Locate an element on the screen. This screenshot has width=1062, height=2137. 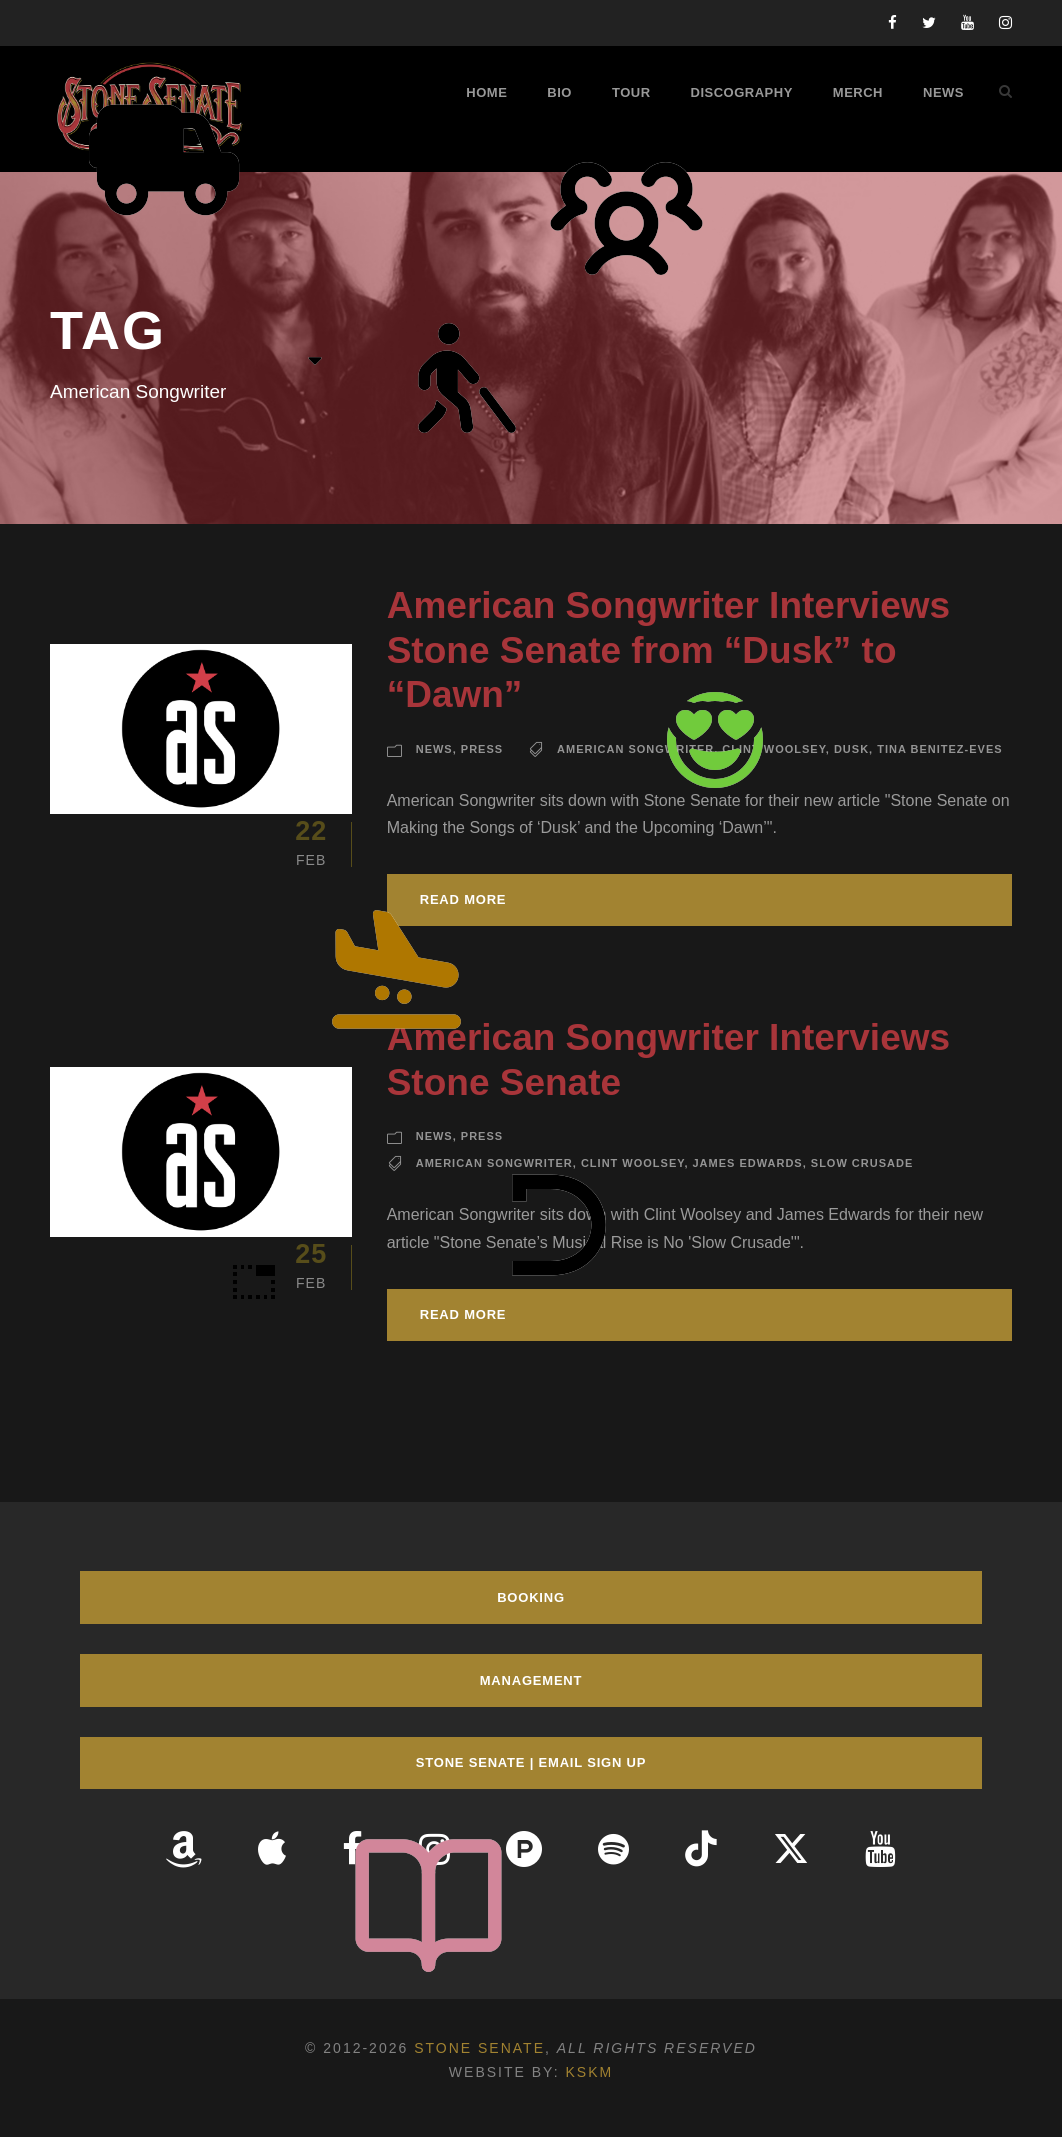
open reading mode or e-reader is located at coordinates (428, 1905).